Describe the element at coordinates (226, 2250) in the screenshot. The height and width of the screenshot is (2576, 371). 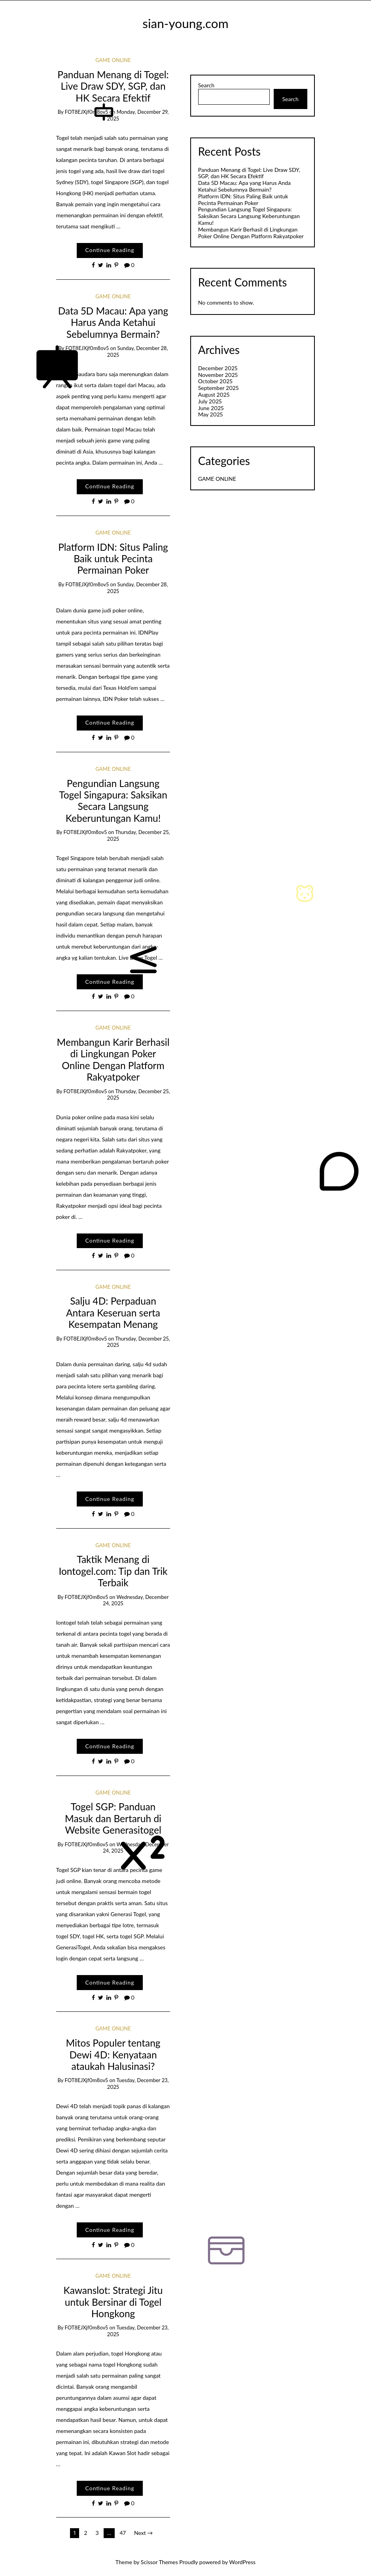
I see `access your wallet or payment cards` at that location.